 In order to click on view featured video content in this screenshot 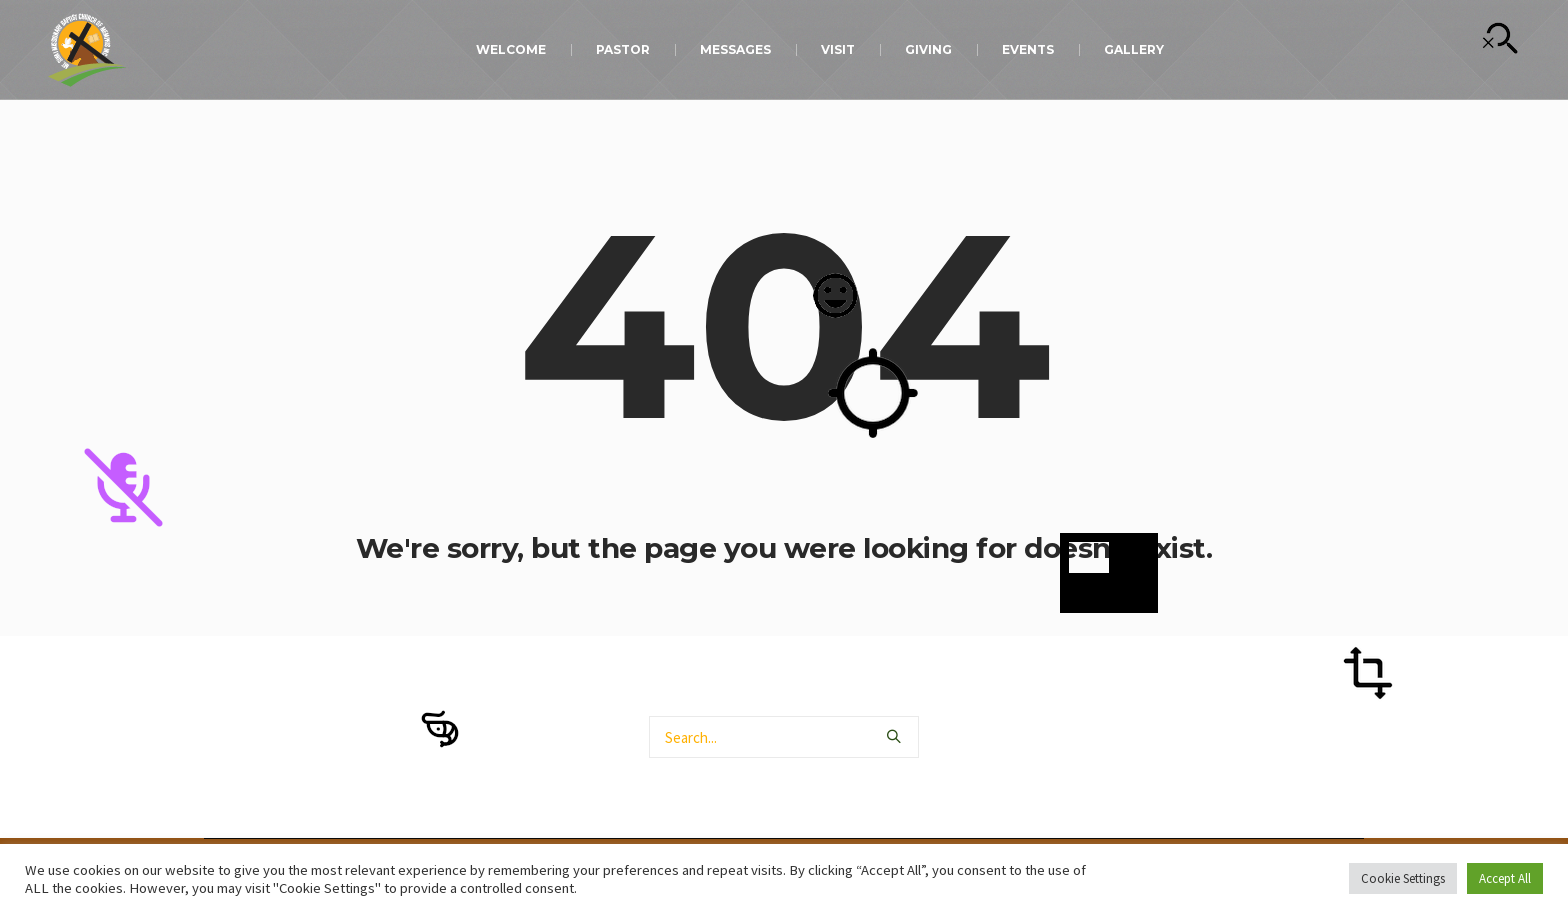, I will do `click(1109, 573)`.